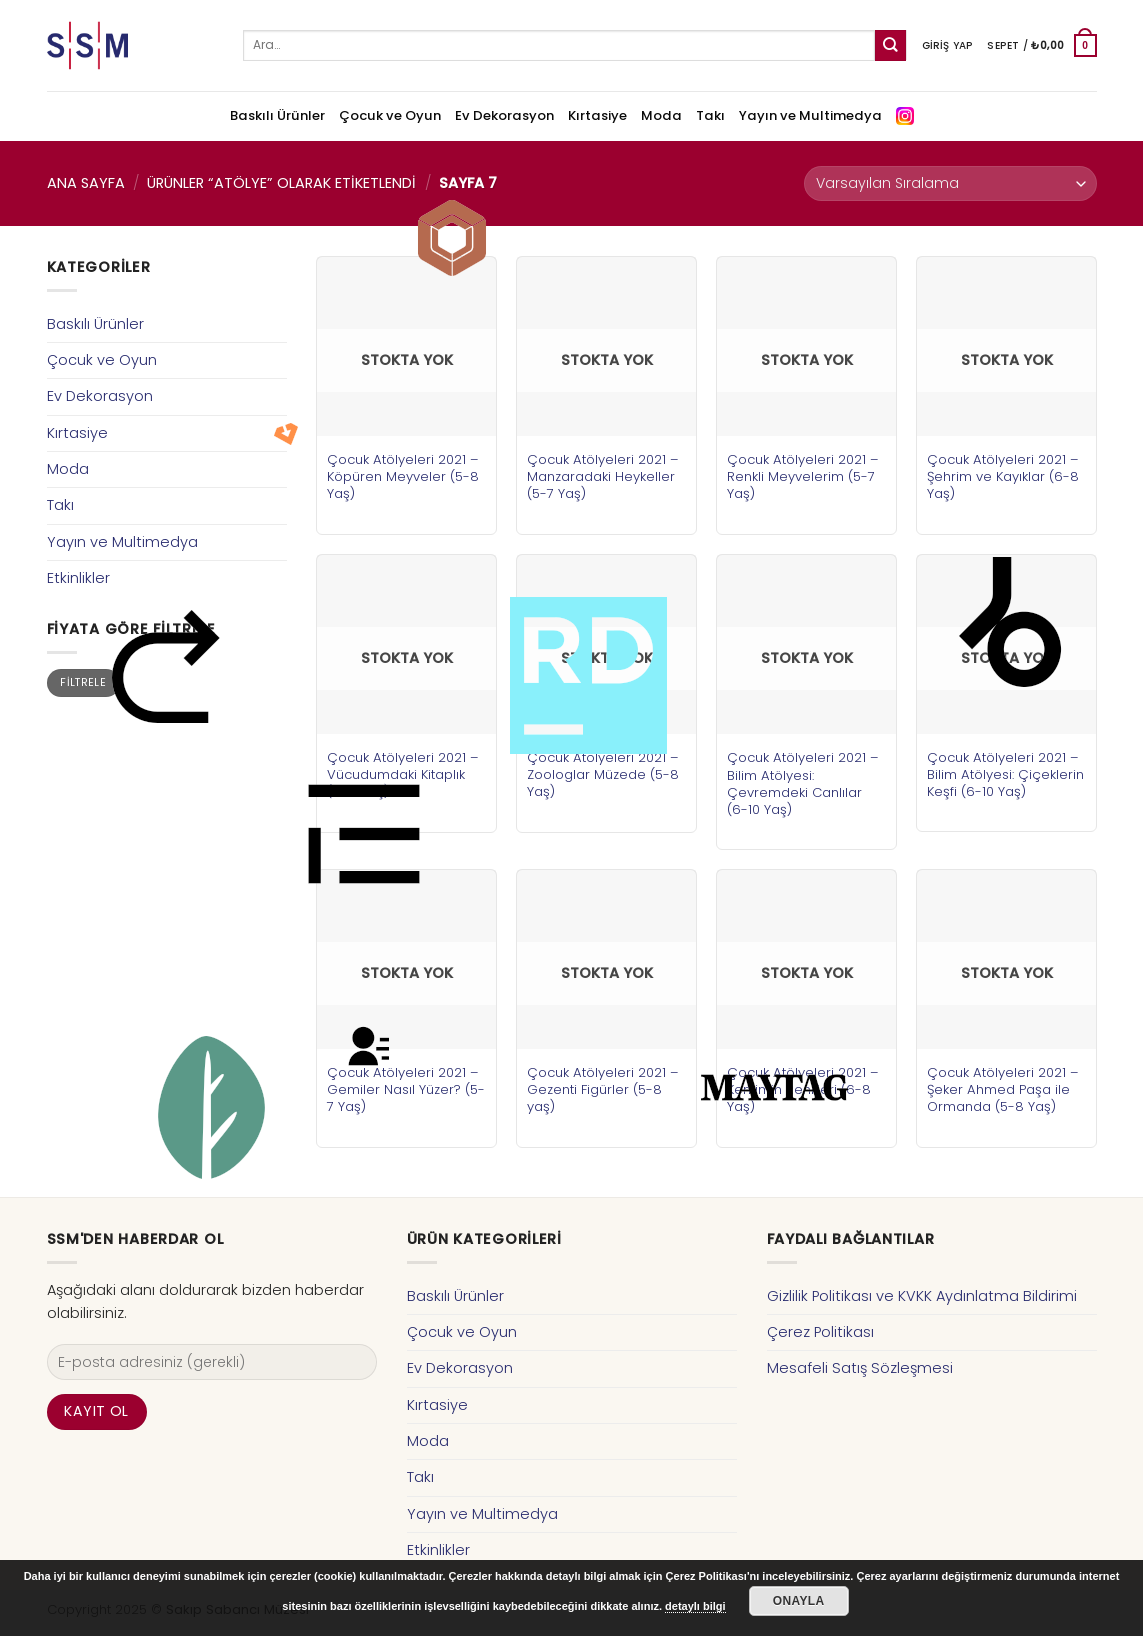  Describe the element at coordinates (163, 672) in the screenshot. I see `redo last action` at that location.